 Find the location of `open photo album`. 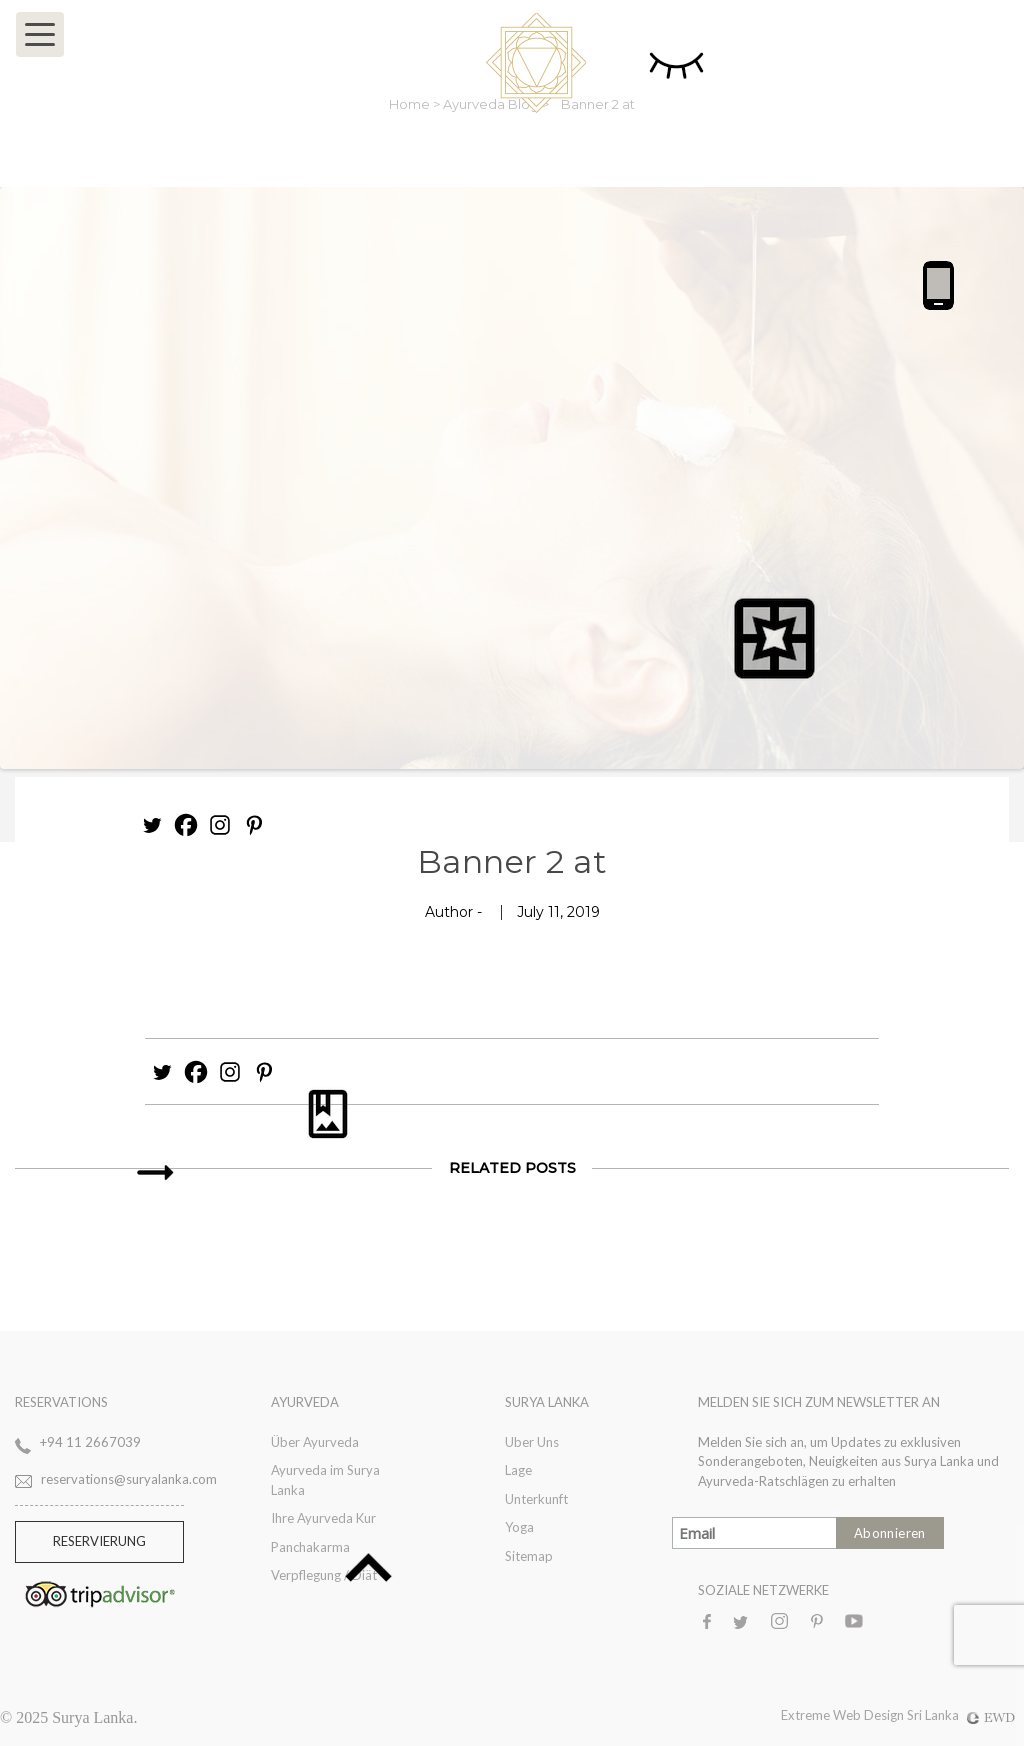

open photo album is located at coordinates (328, 1114).